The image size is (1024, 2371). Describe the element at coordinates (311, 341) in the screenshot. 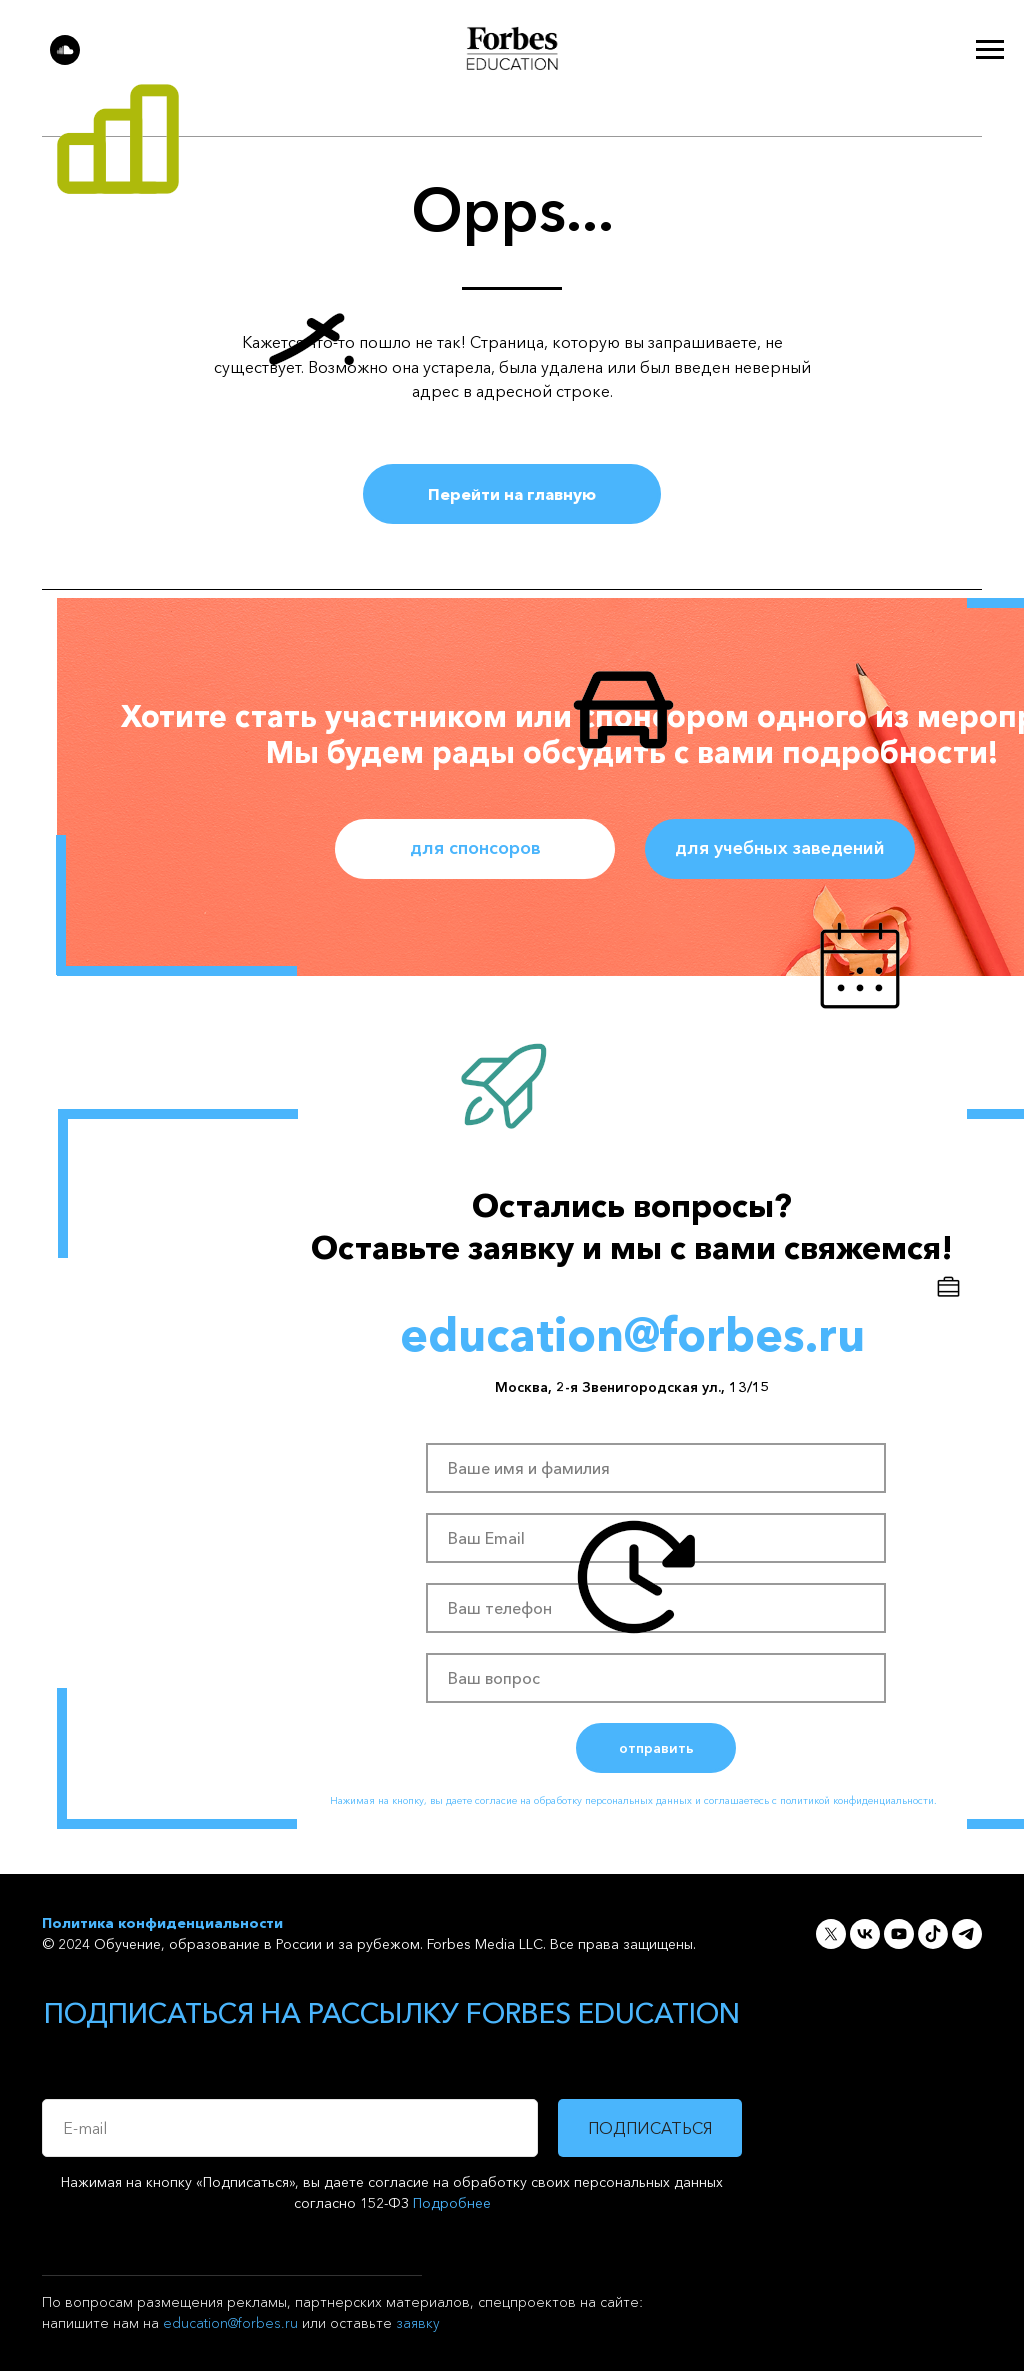

I see `indicates maldivian rufiyaa currency` at that location.